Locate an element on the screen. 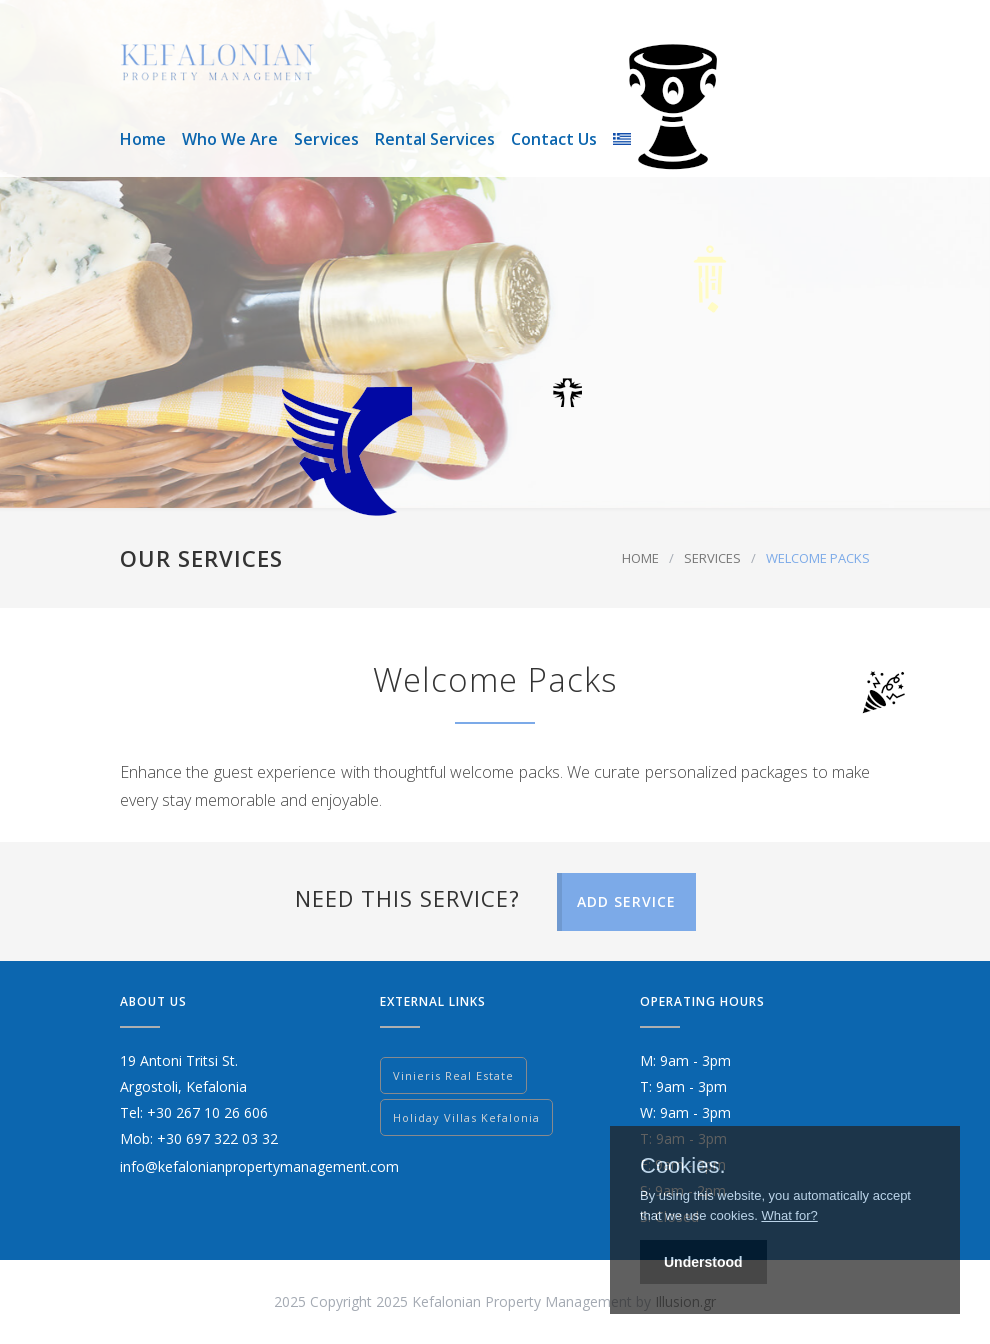  decorative windchimes element for a game interface is located at coordinates (710, 279).